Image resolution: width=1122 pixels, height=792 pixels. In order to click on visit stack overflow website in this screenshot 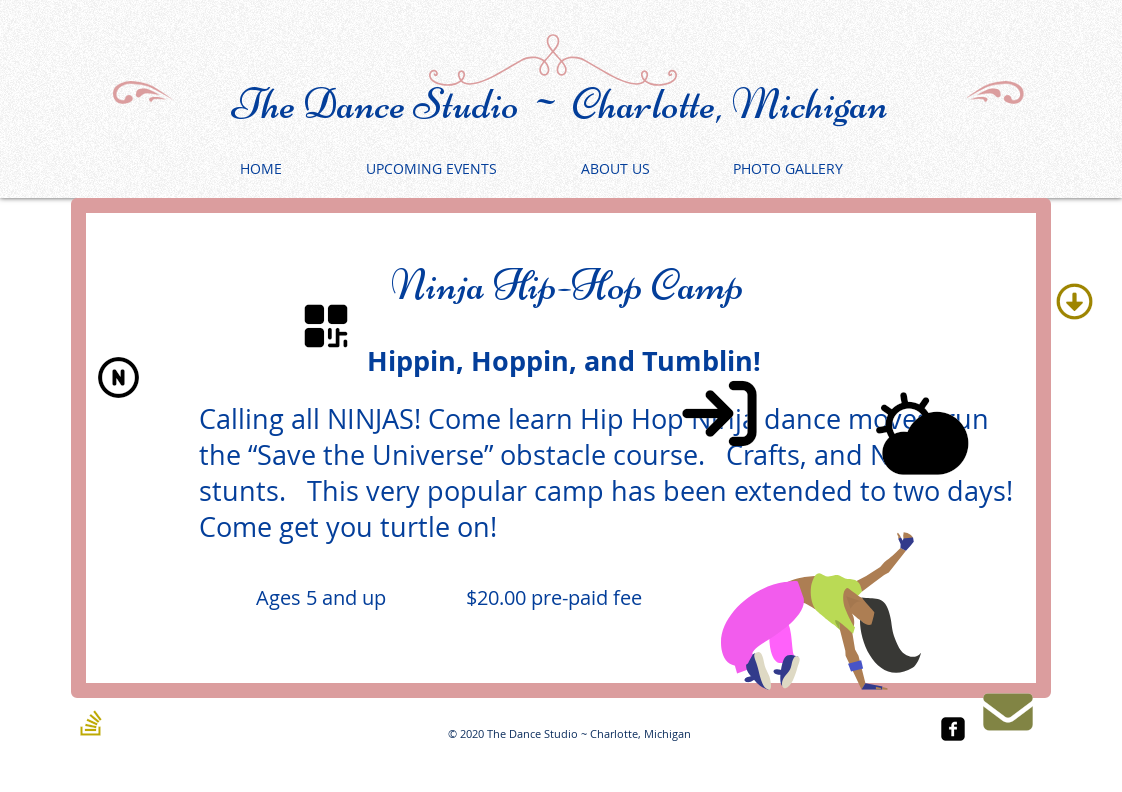, I will do `click(91, 723)`.